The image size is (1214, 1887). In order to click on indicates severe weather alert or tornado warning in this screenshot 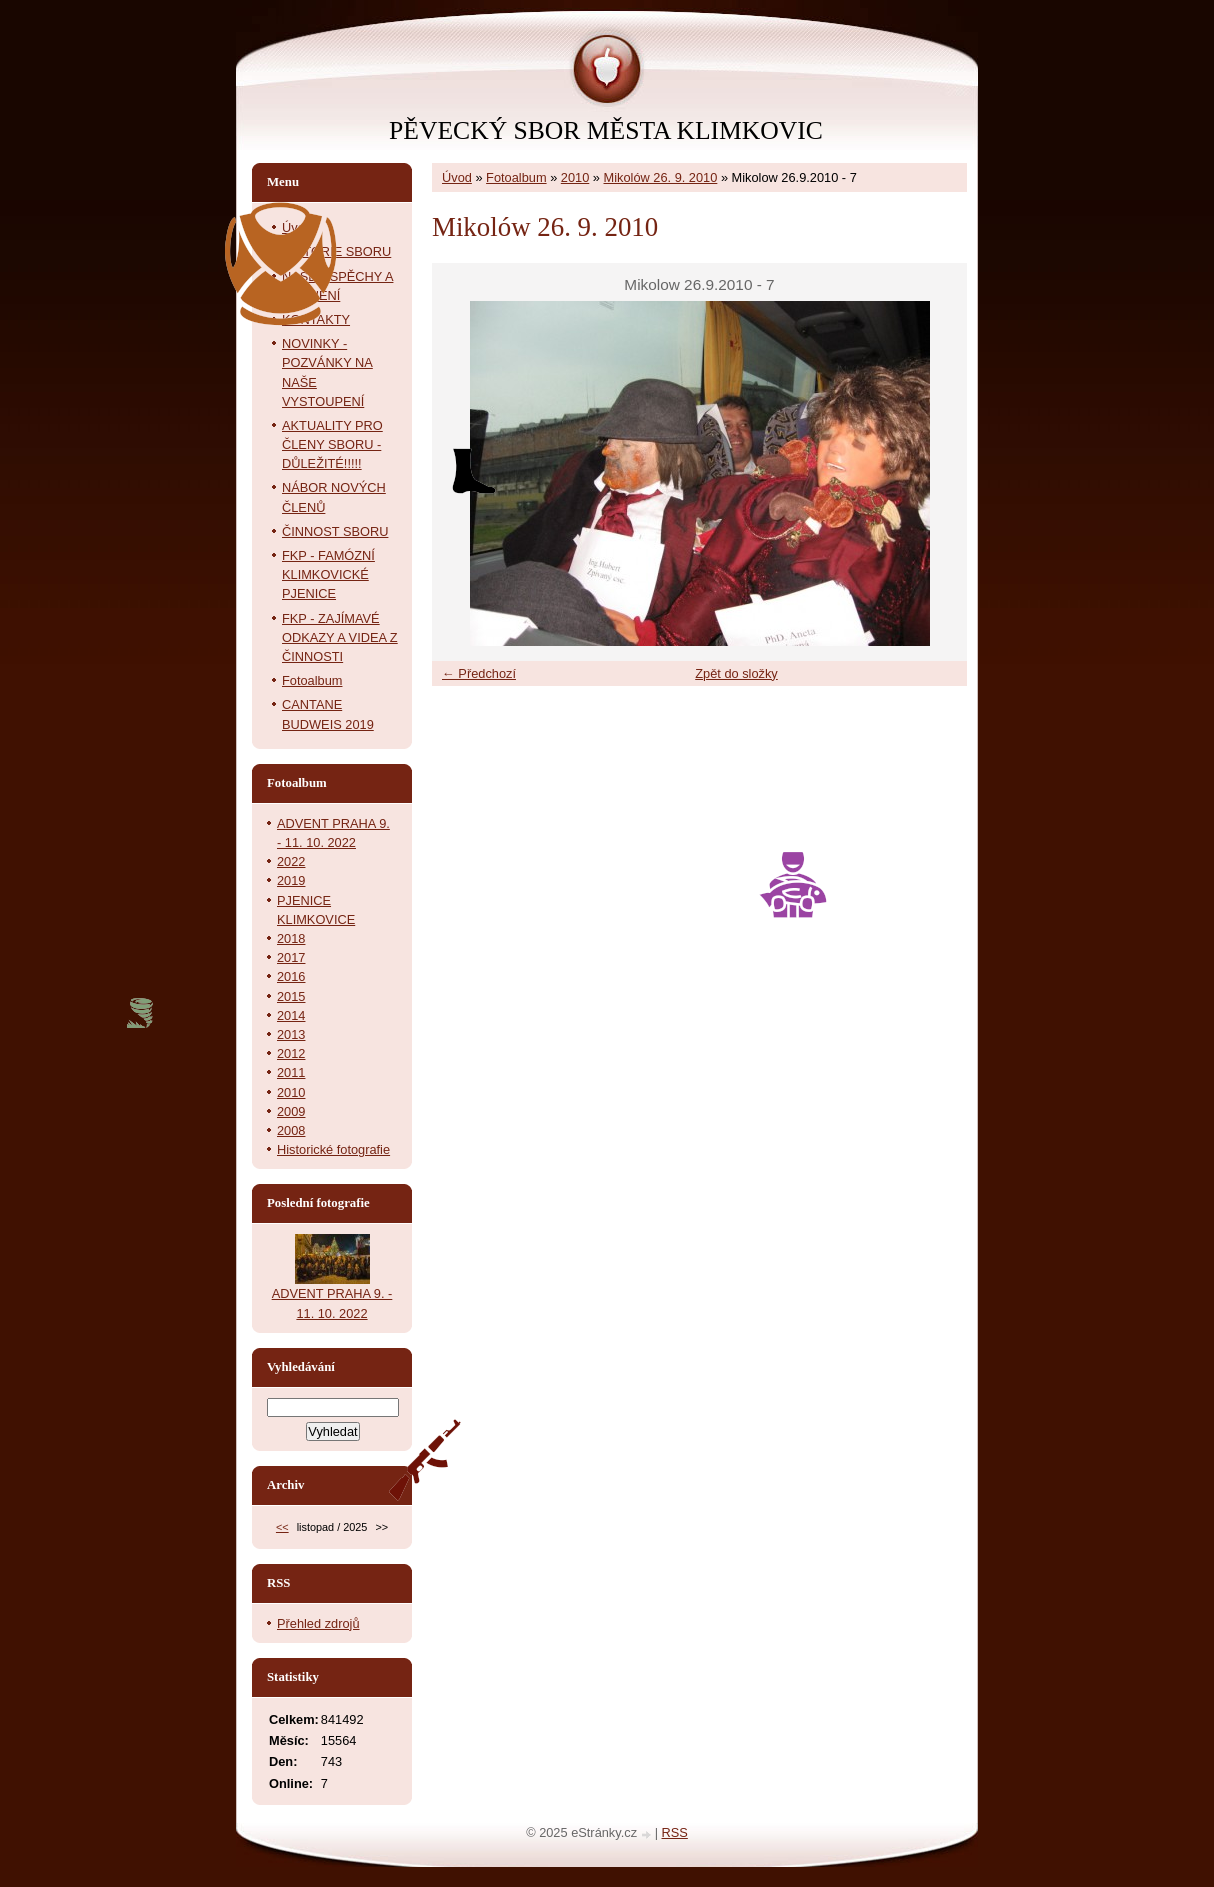, I will do `click(142, 1013)`.